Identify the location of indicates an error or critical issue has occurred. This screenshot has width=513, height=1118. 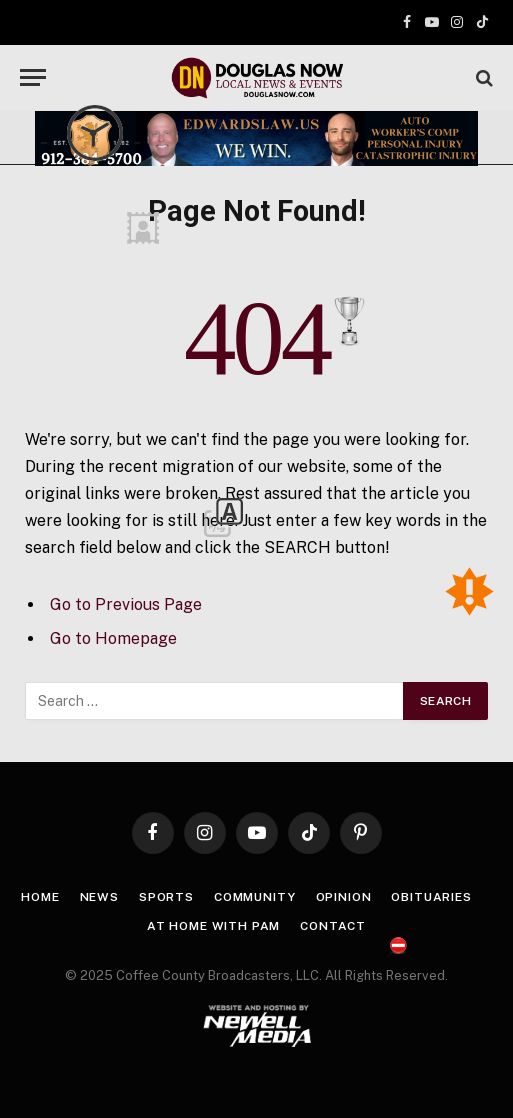
(398, 945).